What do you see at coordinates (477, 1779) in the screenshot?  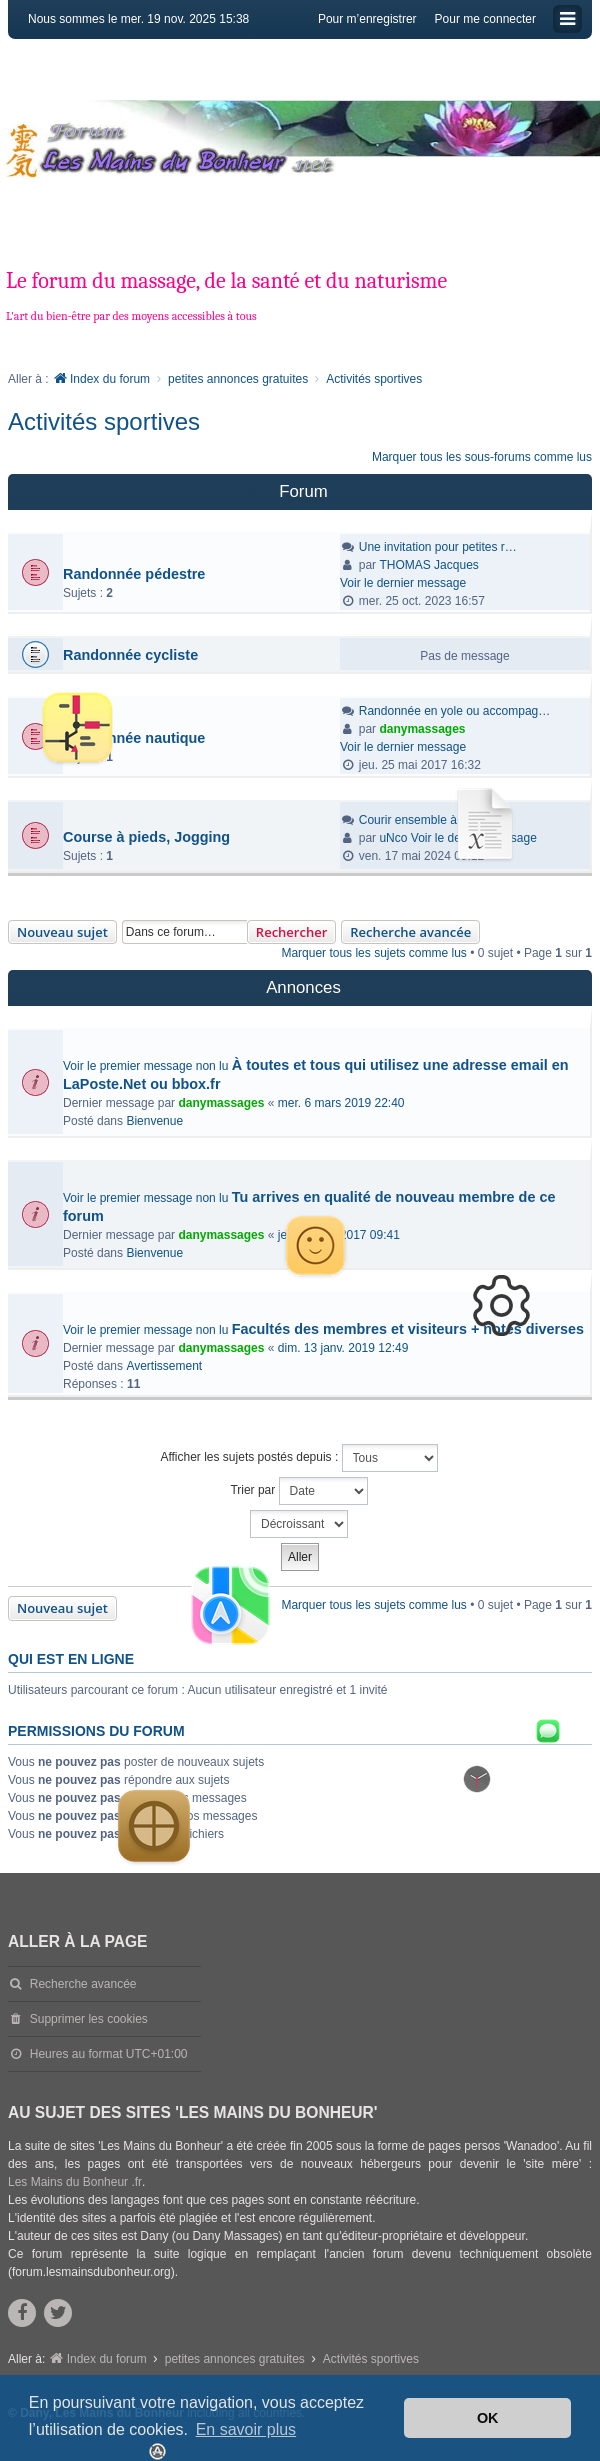 I see `open the clock app` at bounding box center [477, 1779].